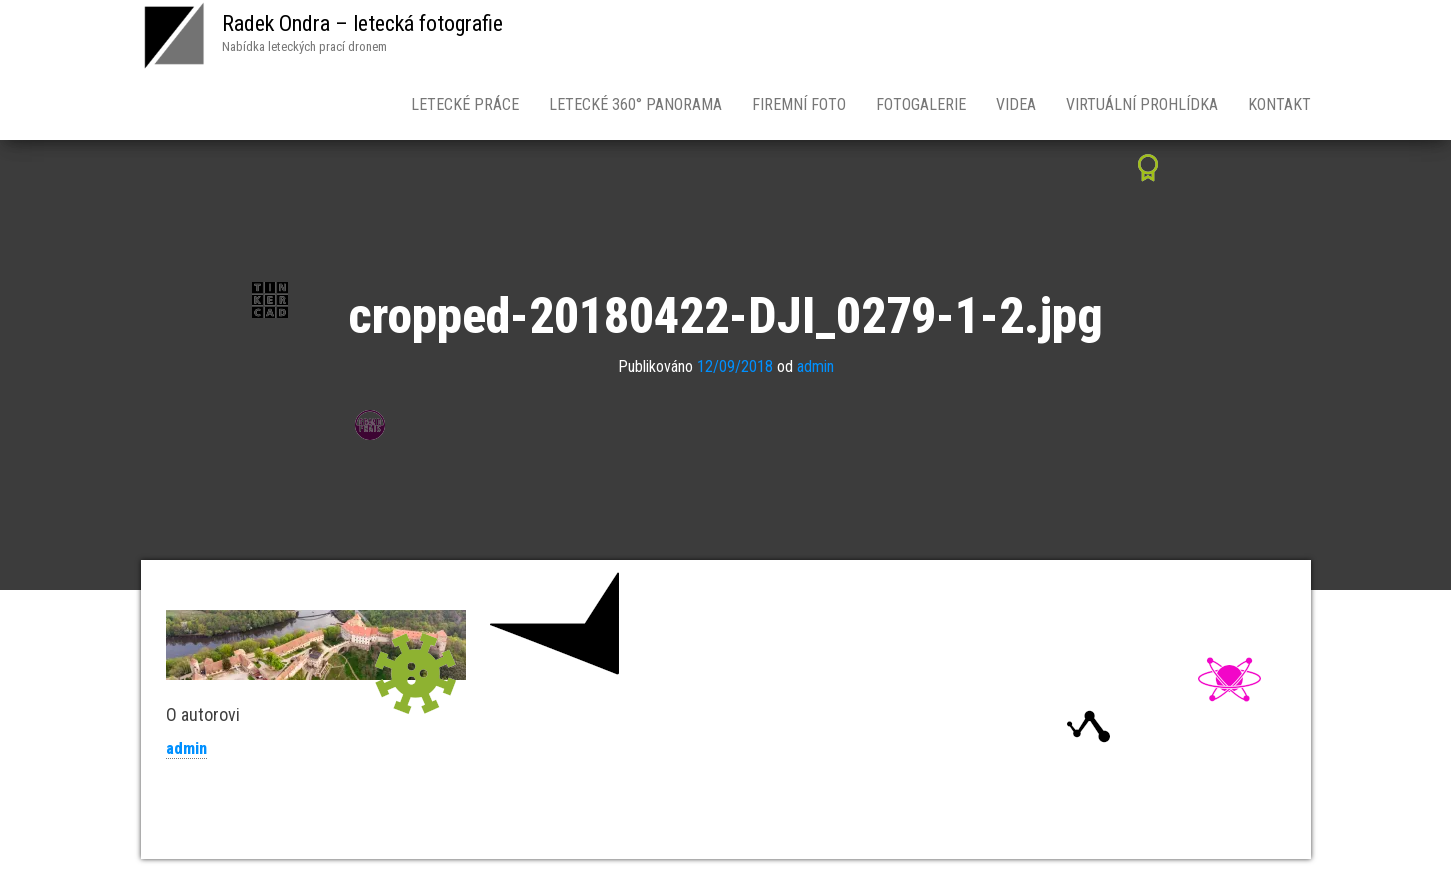 Image resolution: width=1451 pixels, height=878 pixels. What do you see at coordinates (554, 623) in the screenshot?
I see `open FACEIT gaming platform` at bounding box center [554, 623].